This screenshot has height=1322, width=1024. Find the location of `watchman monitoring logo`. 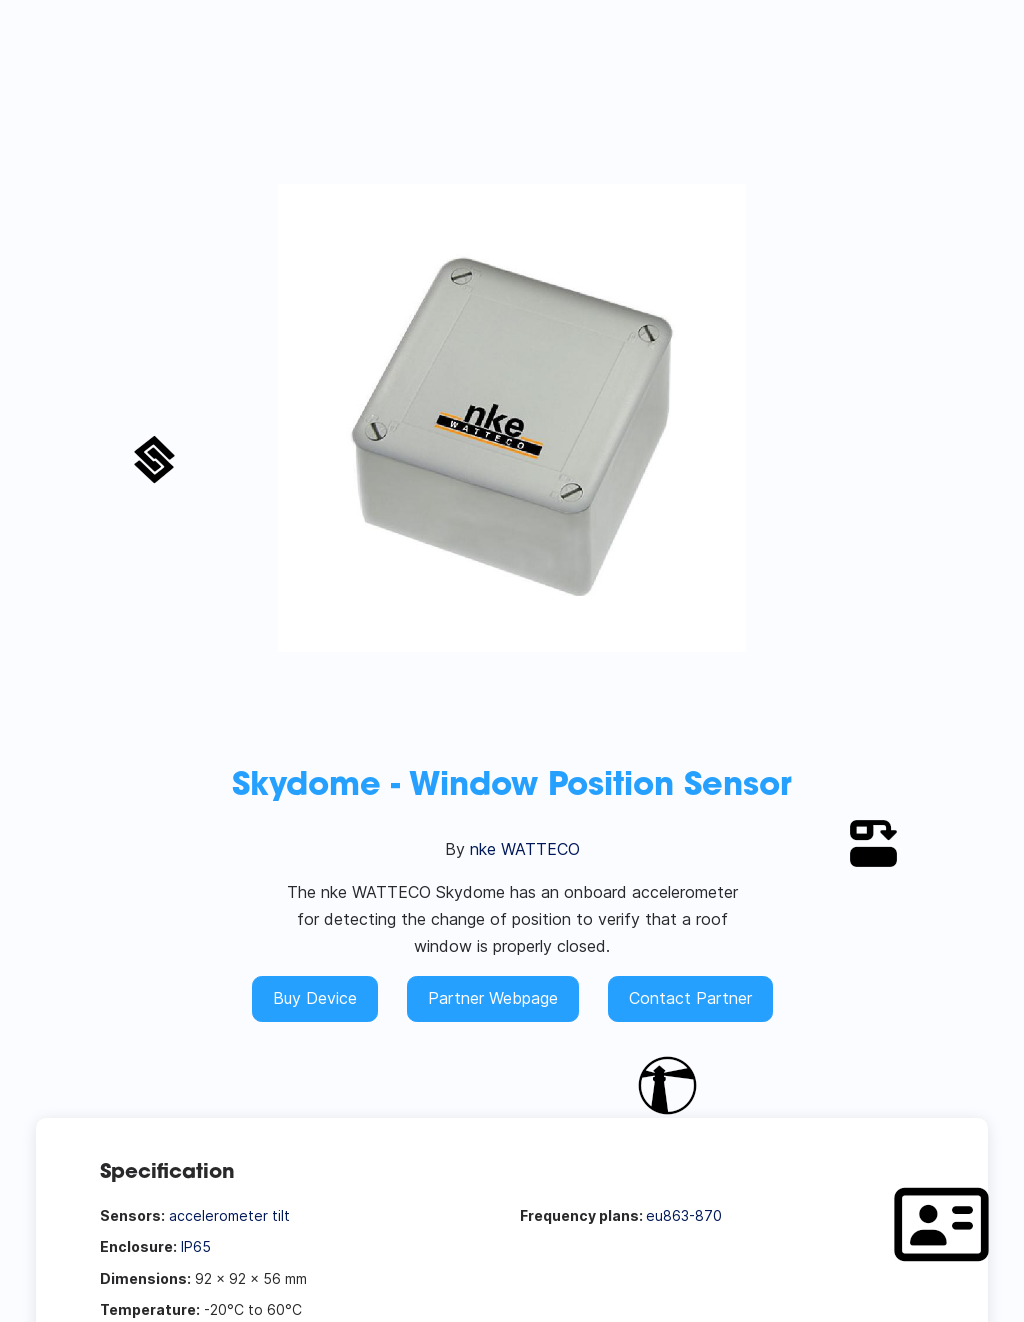

watchman monitoring logo is located at coordinates (667, 1085).